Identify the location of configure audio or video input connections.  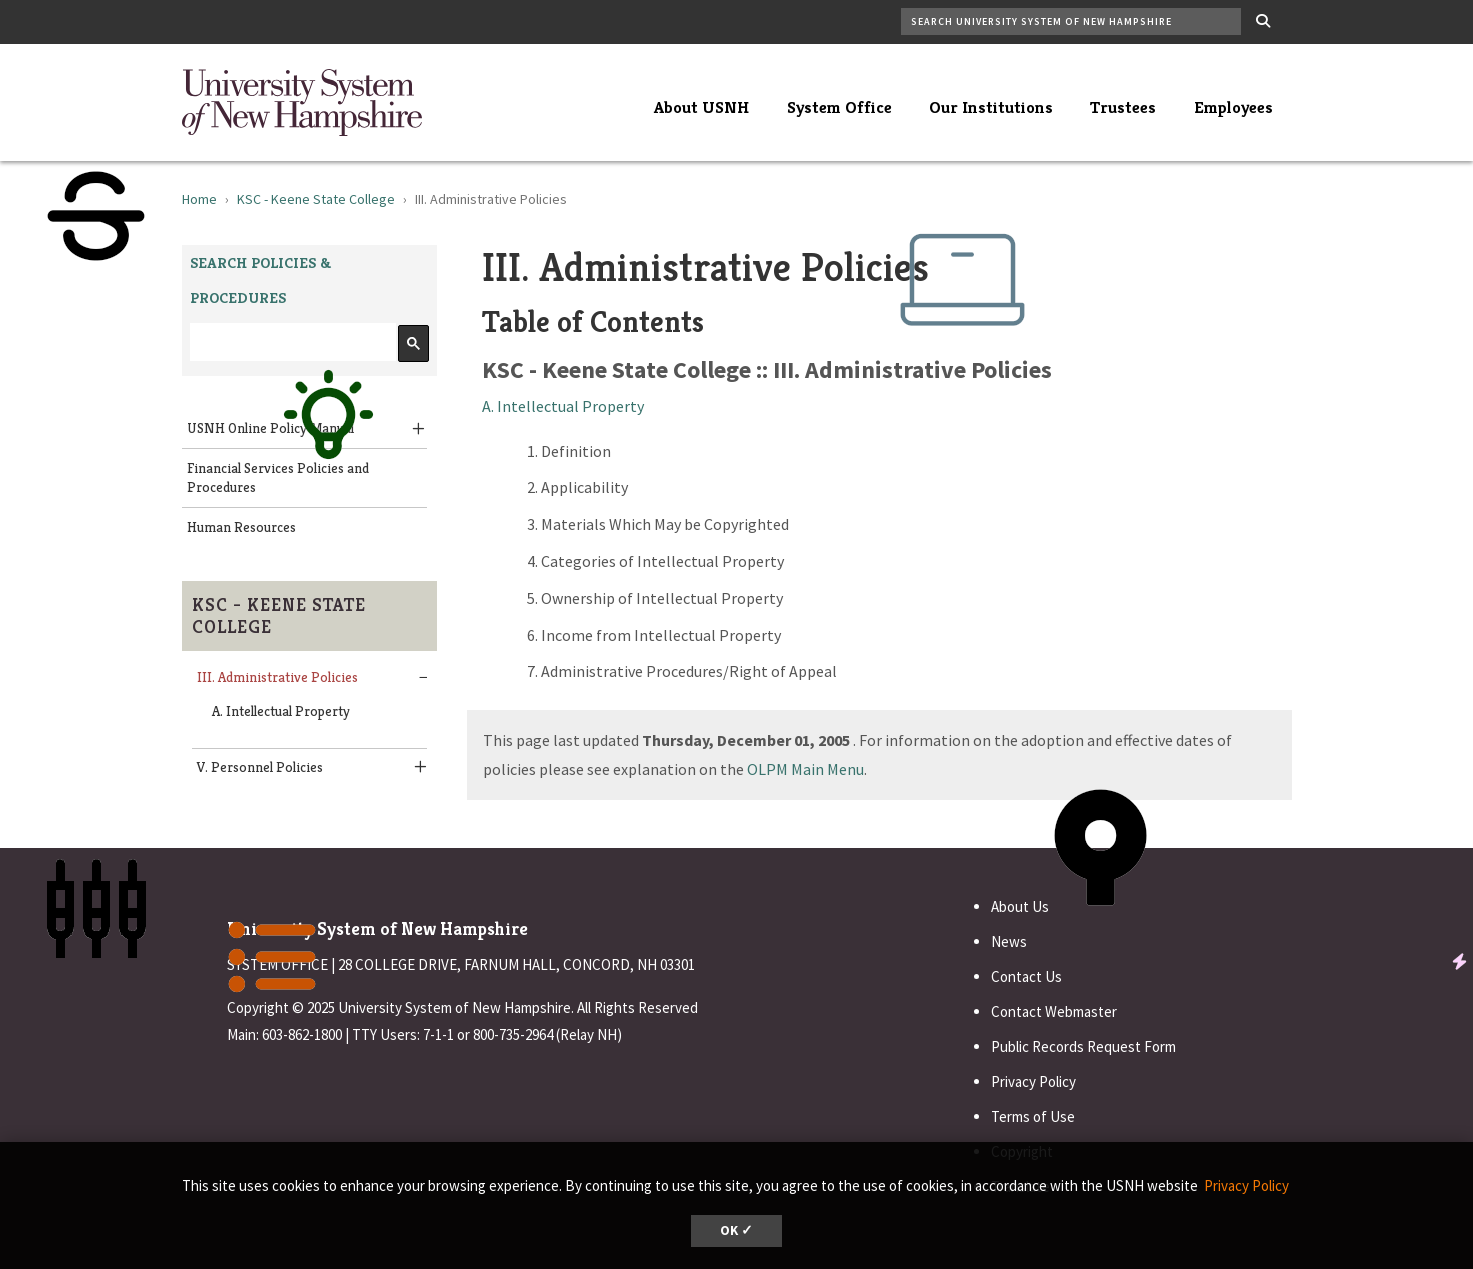
(96, 908).